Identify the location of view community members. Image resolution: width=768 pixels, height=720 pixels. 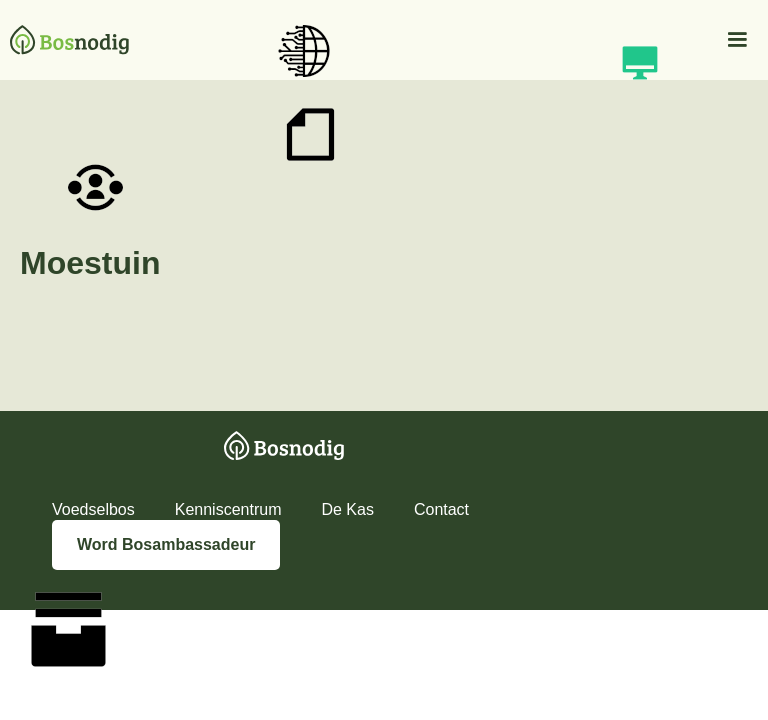
(95, 187).